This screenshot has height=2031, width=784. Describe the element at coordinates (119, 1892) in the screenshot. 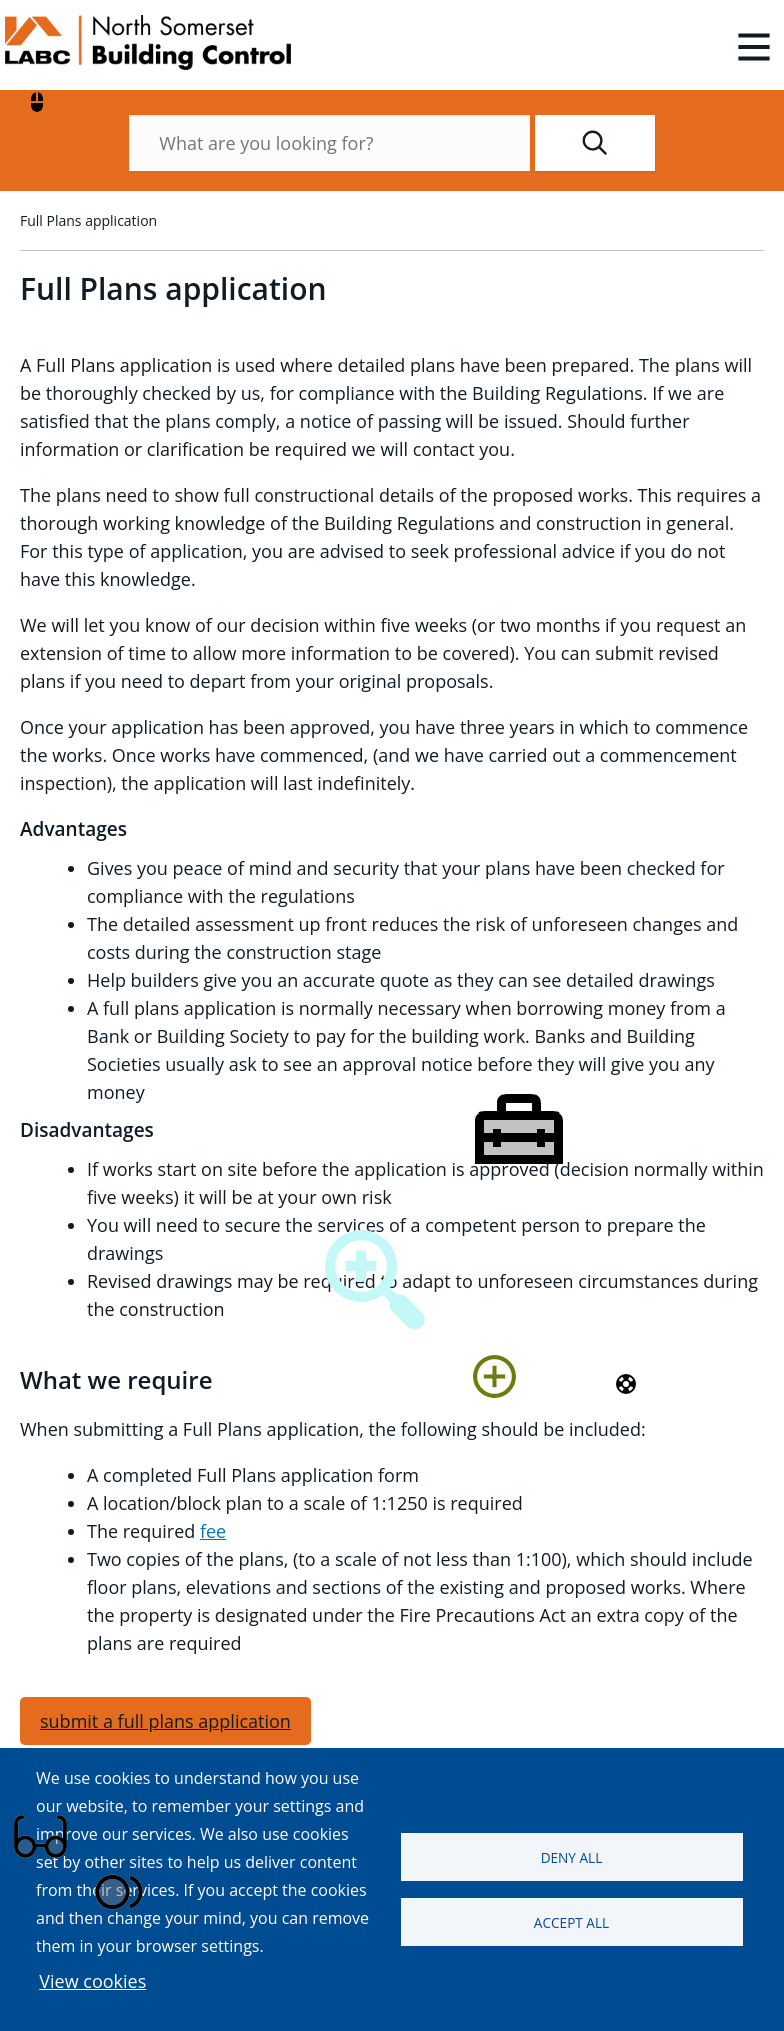

I see `indicates active recording or live broadcast` at that location.